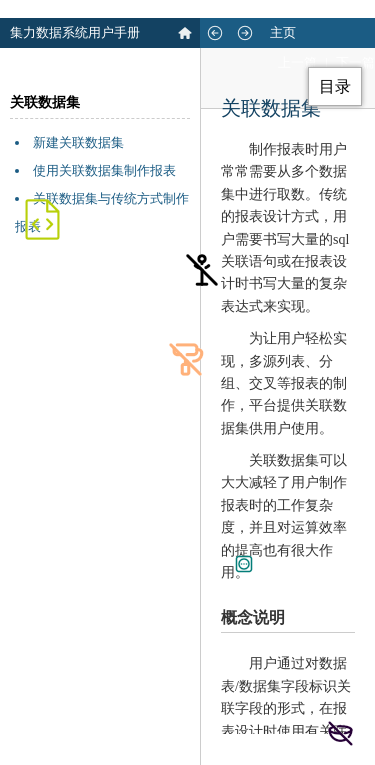 This screenshot has height=765, width=375. What do you see at coordinates (244, 564) in the screenshot?
I see `tumble dry on medium heat setting` at bounding box center [244, 564].